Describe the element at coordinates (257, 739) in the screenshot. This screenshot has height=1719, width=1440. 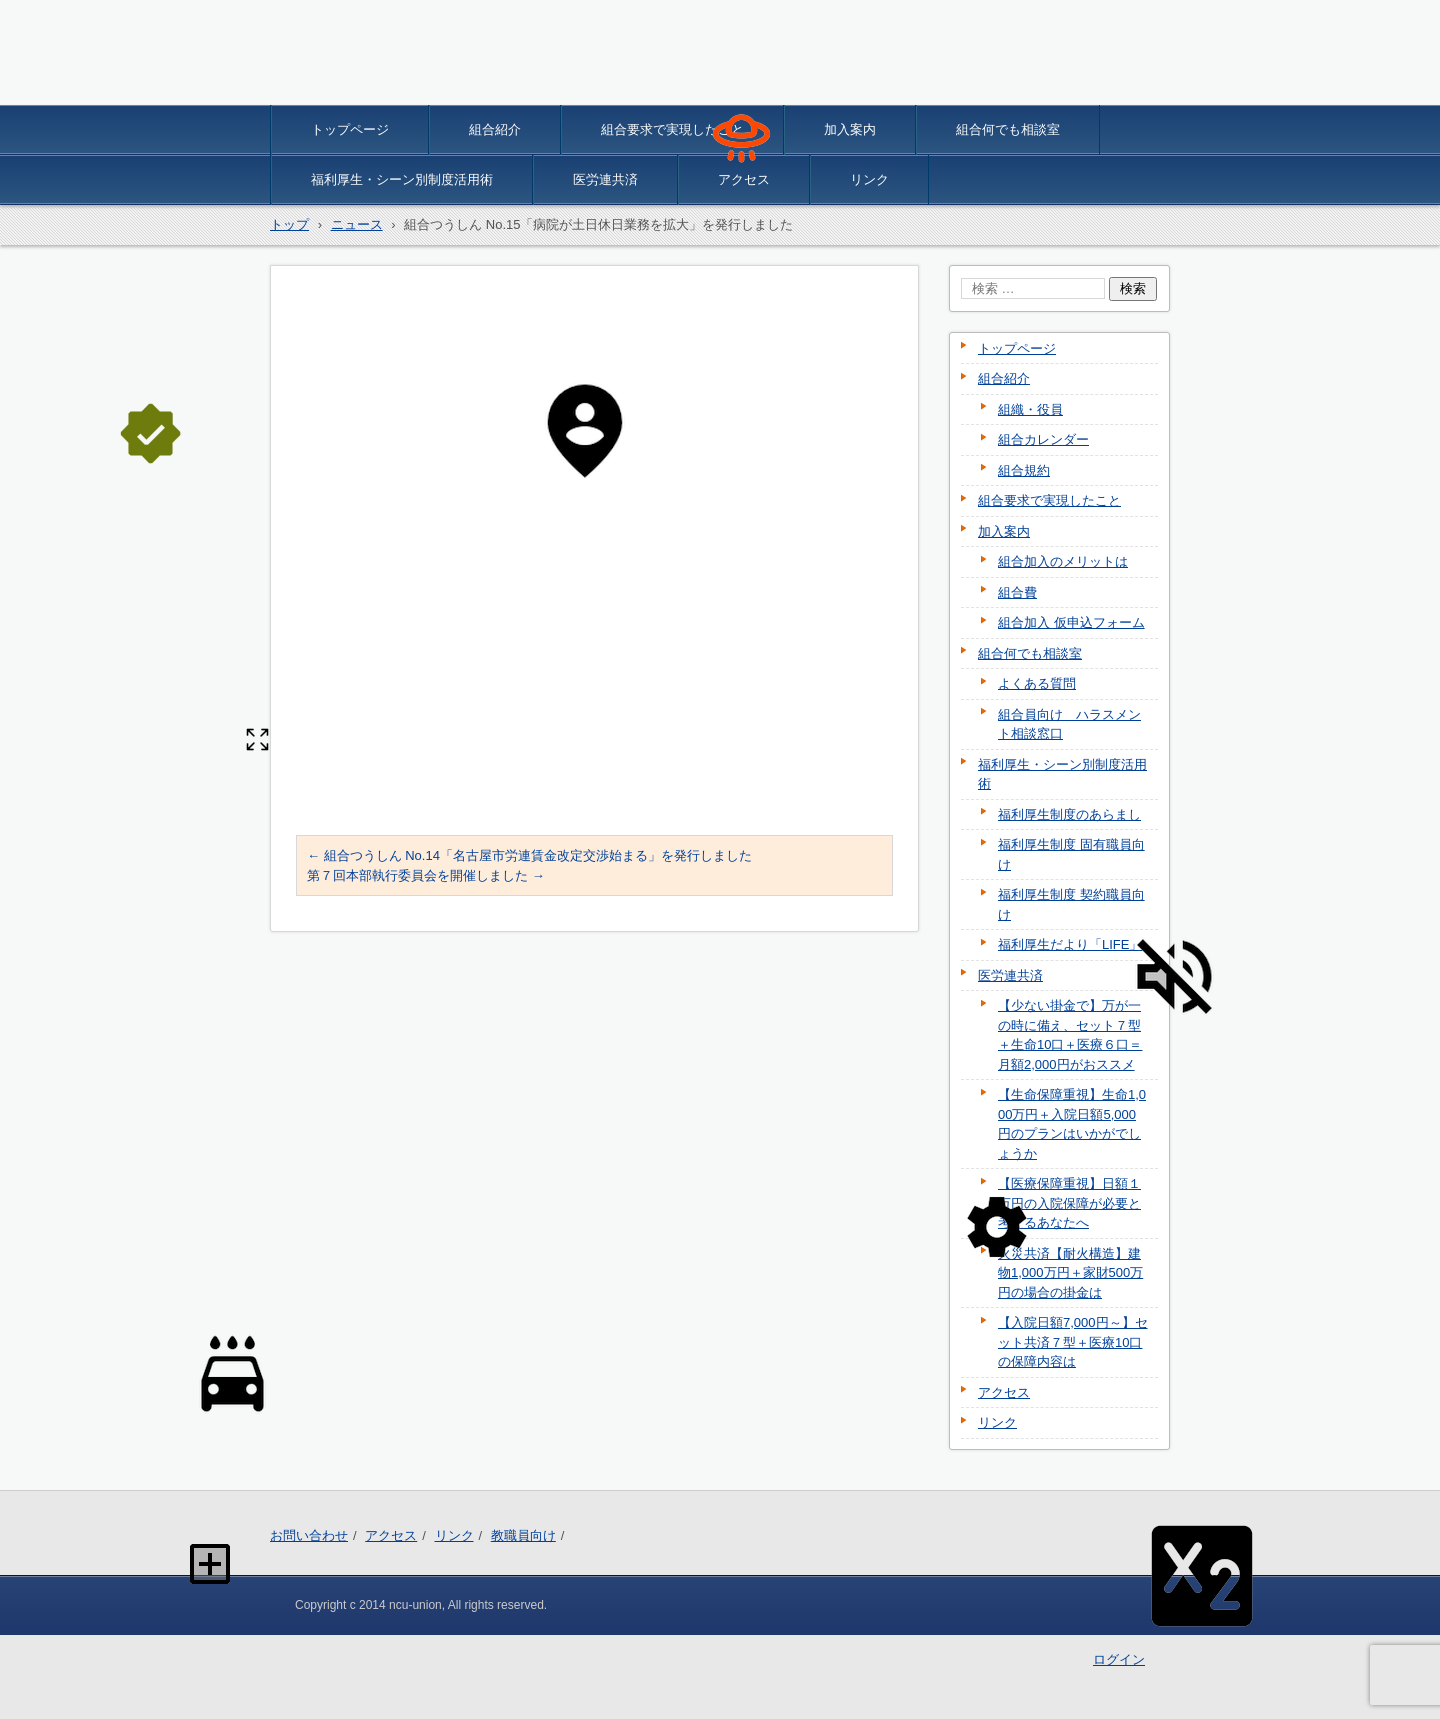
I see `expand to fullscreen mode` at that location.